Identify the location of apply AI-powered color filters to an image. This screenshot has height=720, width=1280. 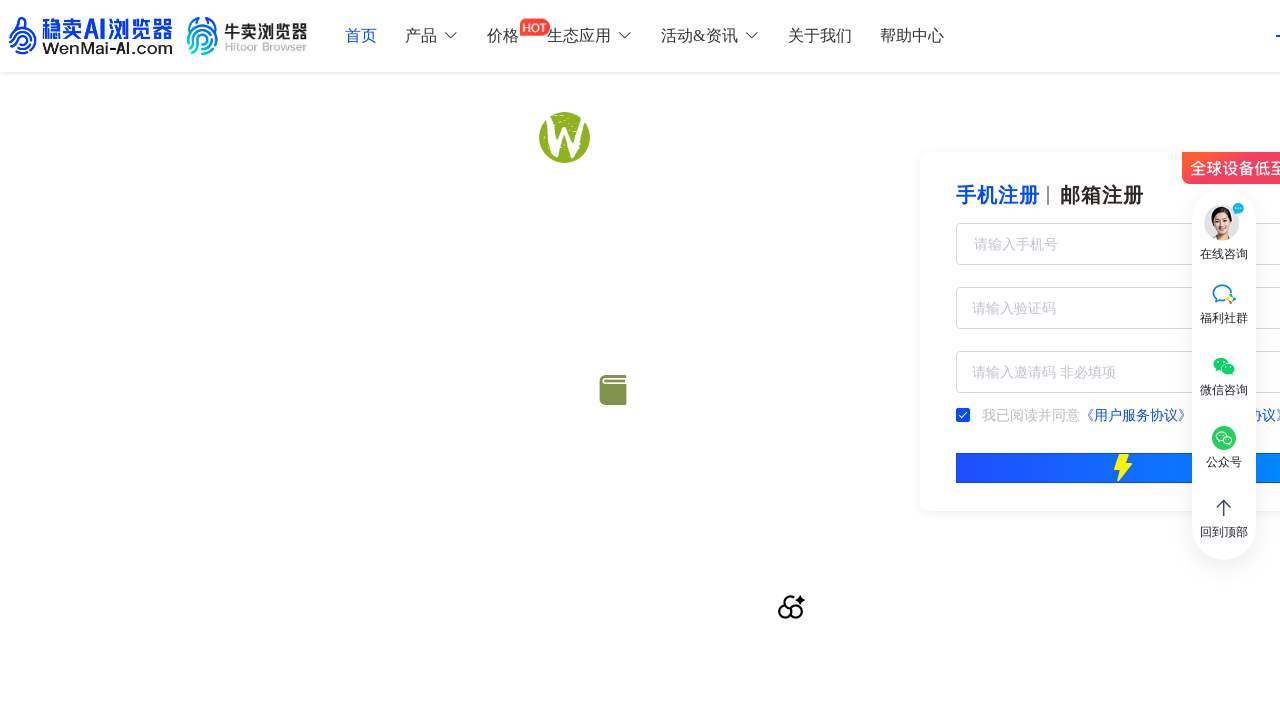
(790, 608).